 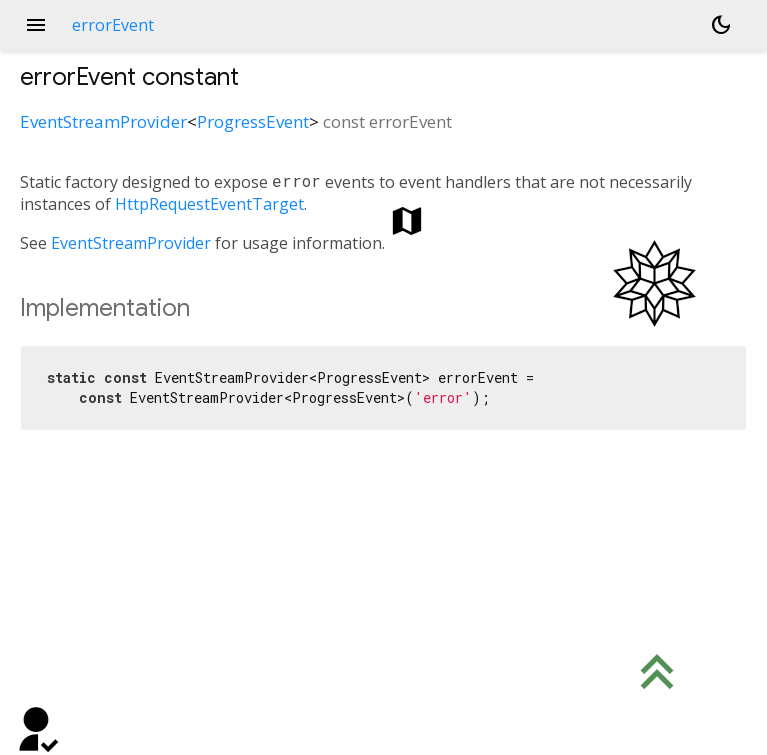 I want to click on scroll to top of page, so click(x=657, y=673).